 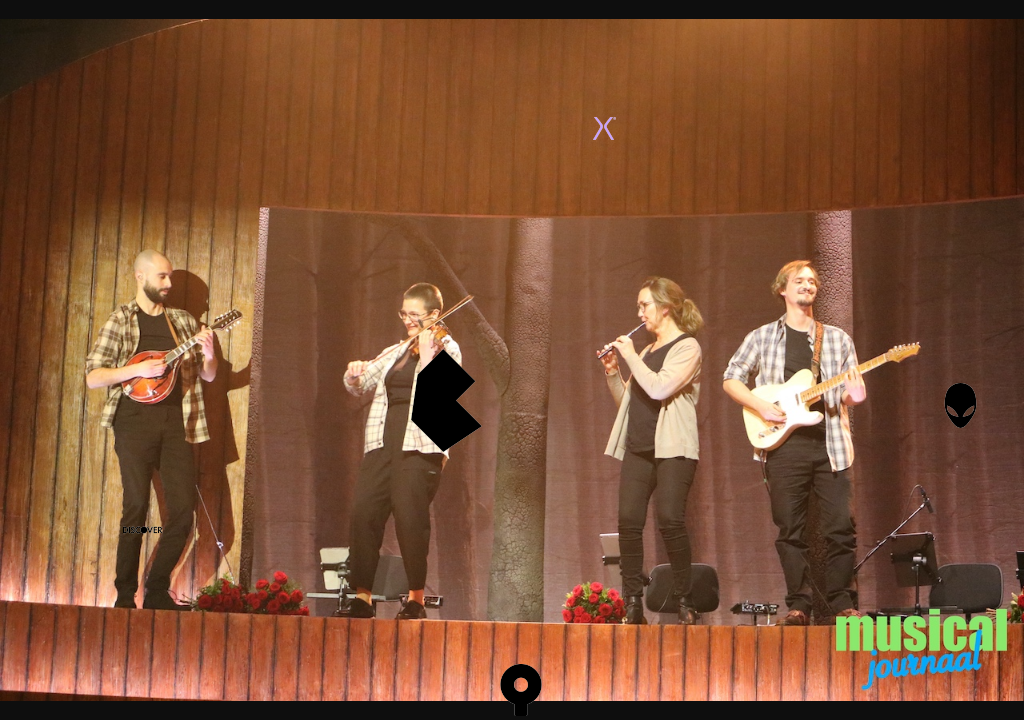 What do you see at coordinates (521, 690) in the screenshot?
I see `open sourcetree git client` at bounding box center [521, 690].